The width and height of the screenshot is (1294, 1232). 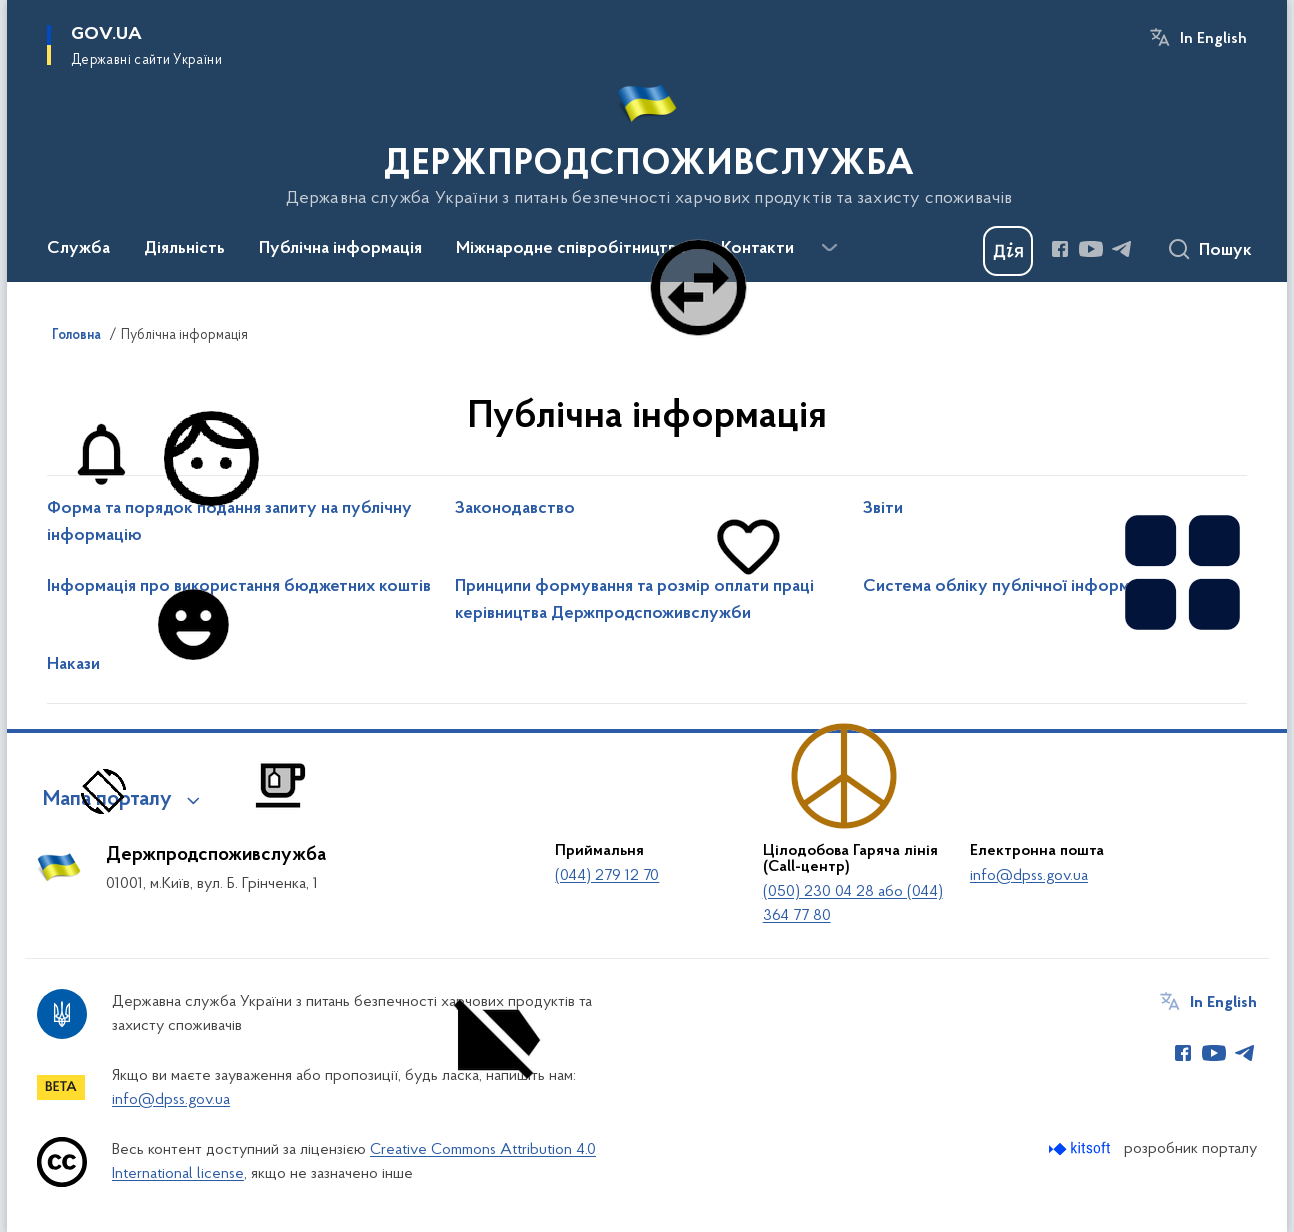 What do you see at coordinates (103, 791) in the screenshot?
I see `rotate screen orientation` at bounding box center [103, 791].